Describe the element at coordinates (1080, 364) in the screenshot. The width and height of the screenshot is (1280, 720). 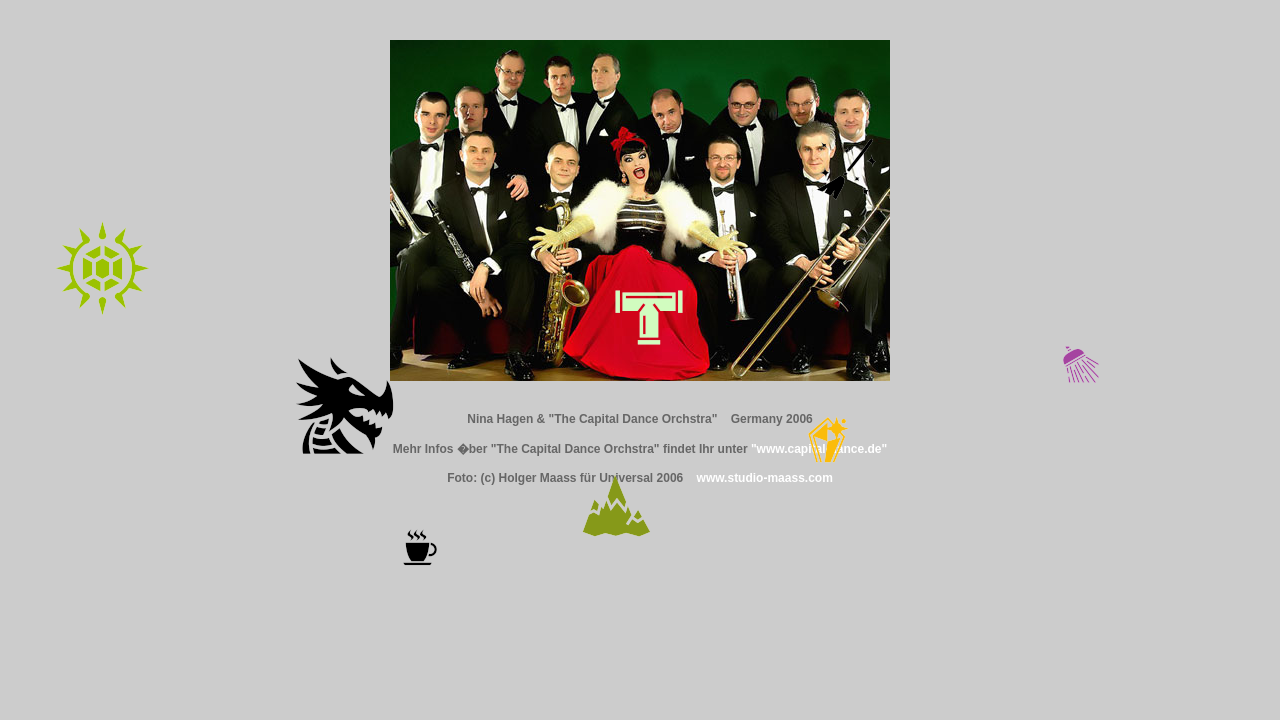
I see `indicates bathroom or shower facilities available` at that location.